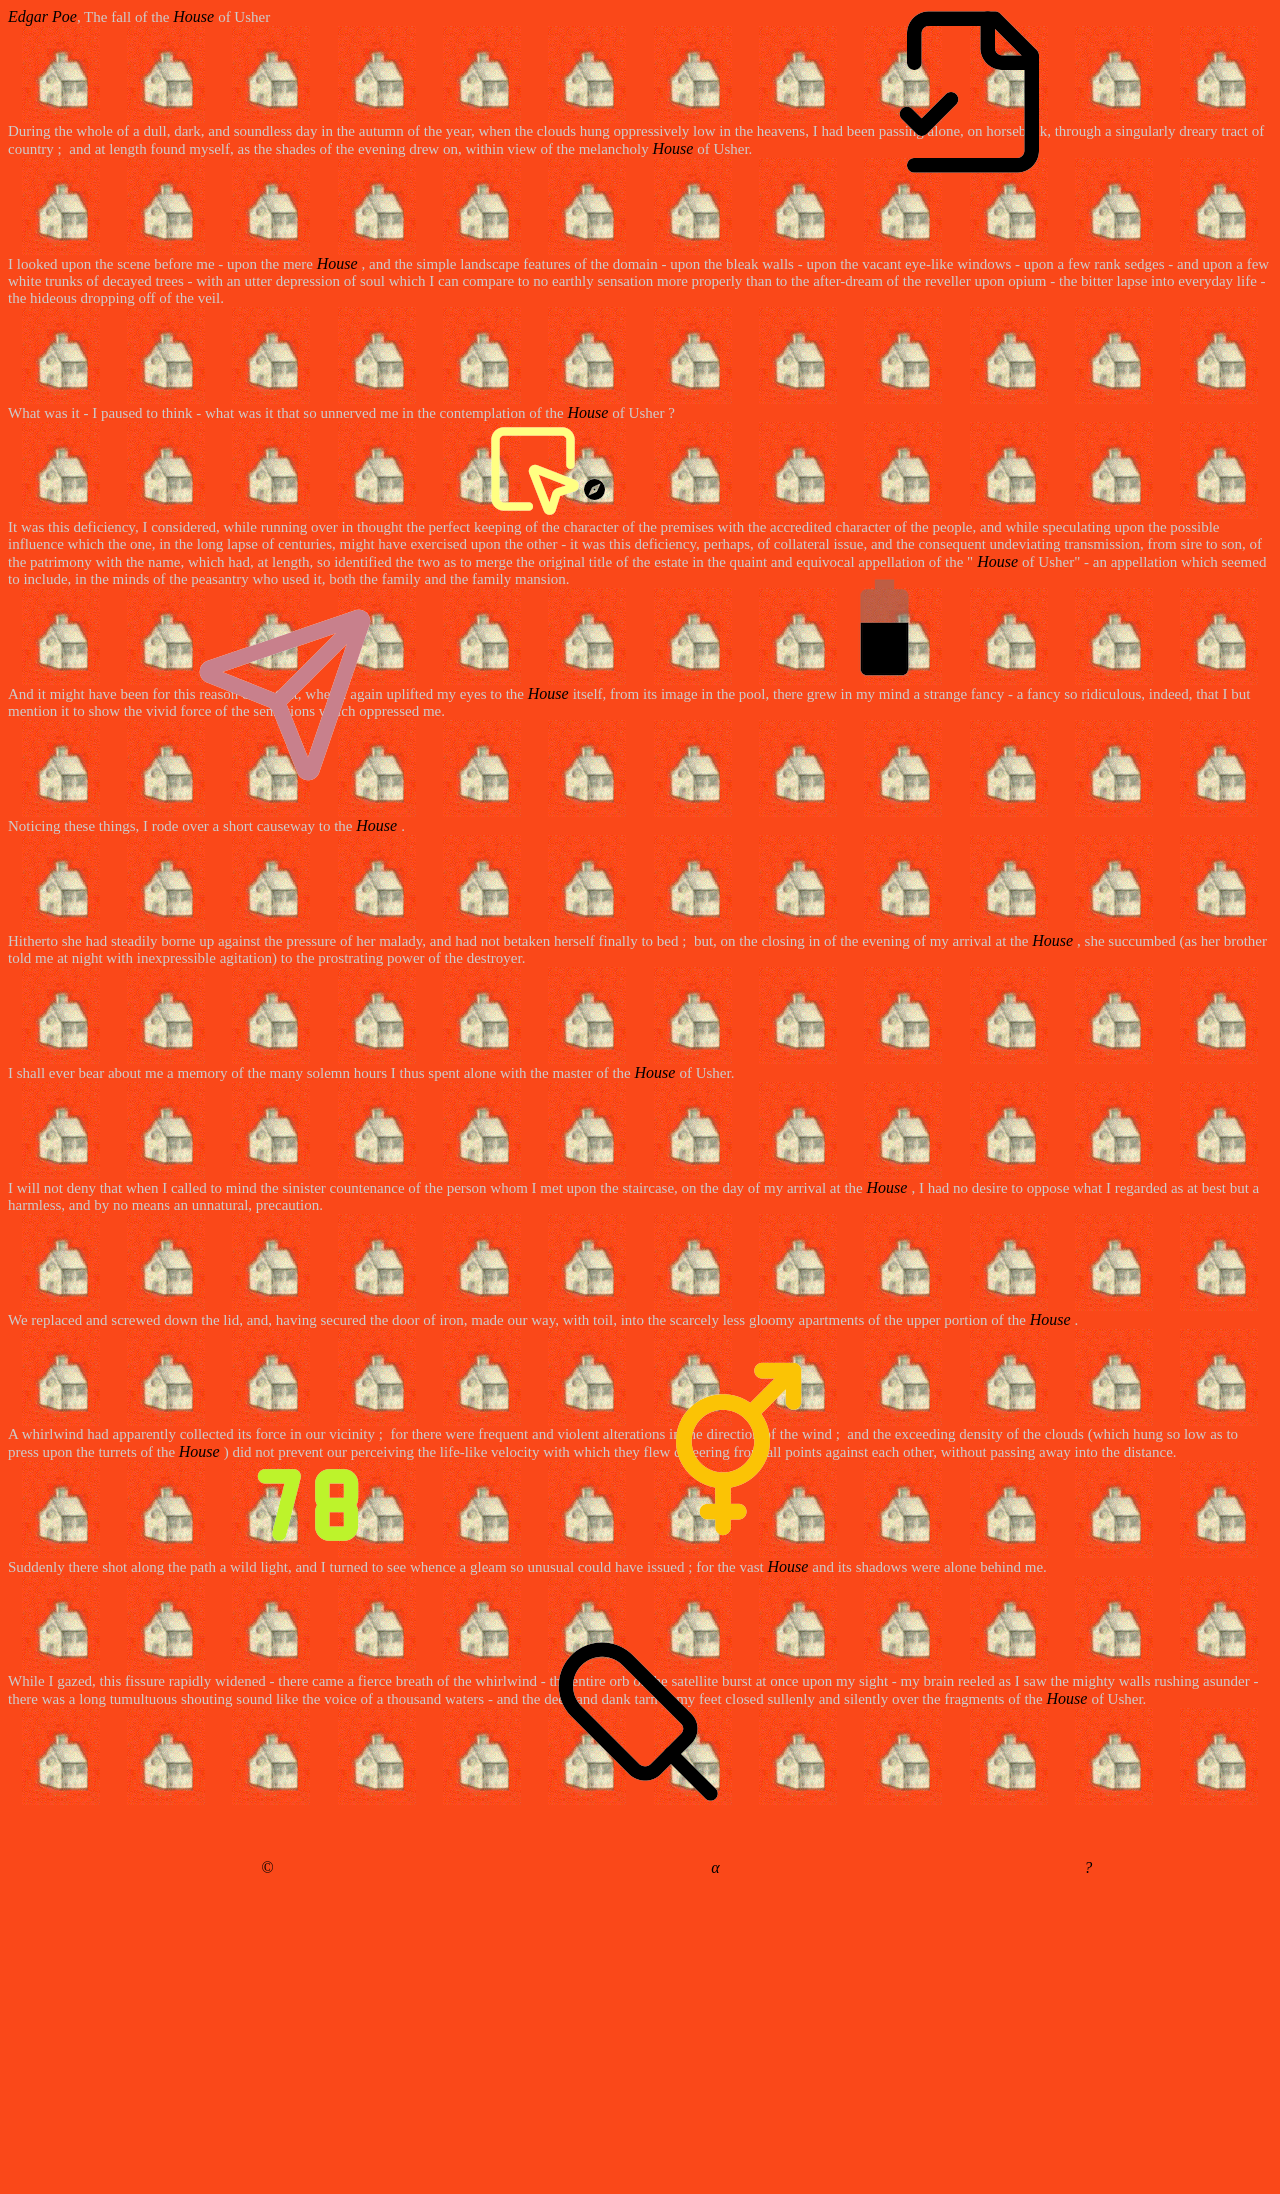 This screenshot has width=1280, height=2194. Describe the element at coordinates (973, 92) in the screenshot. I see `file successfully uploaded or saved` at that location.